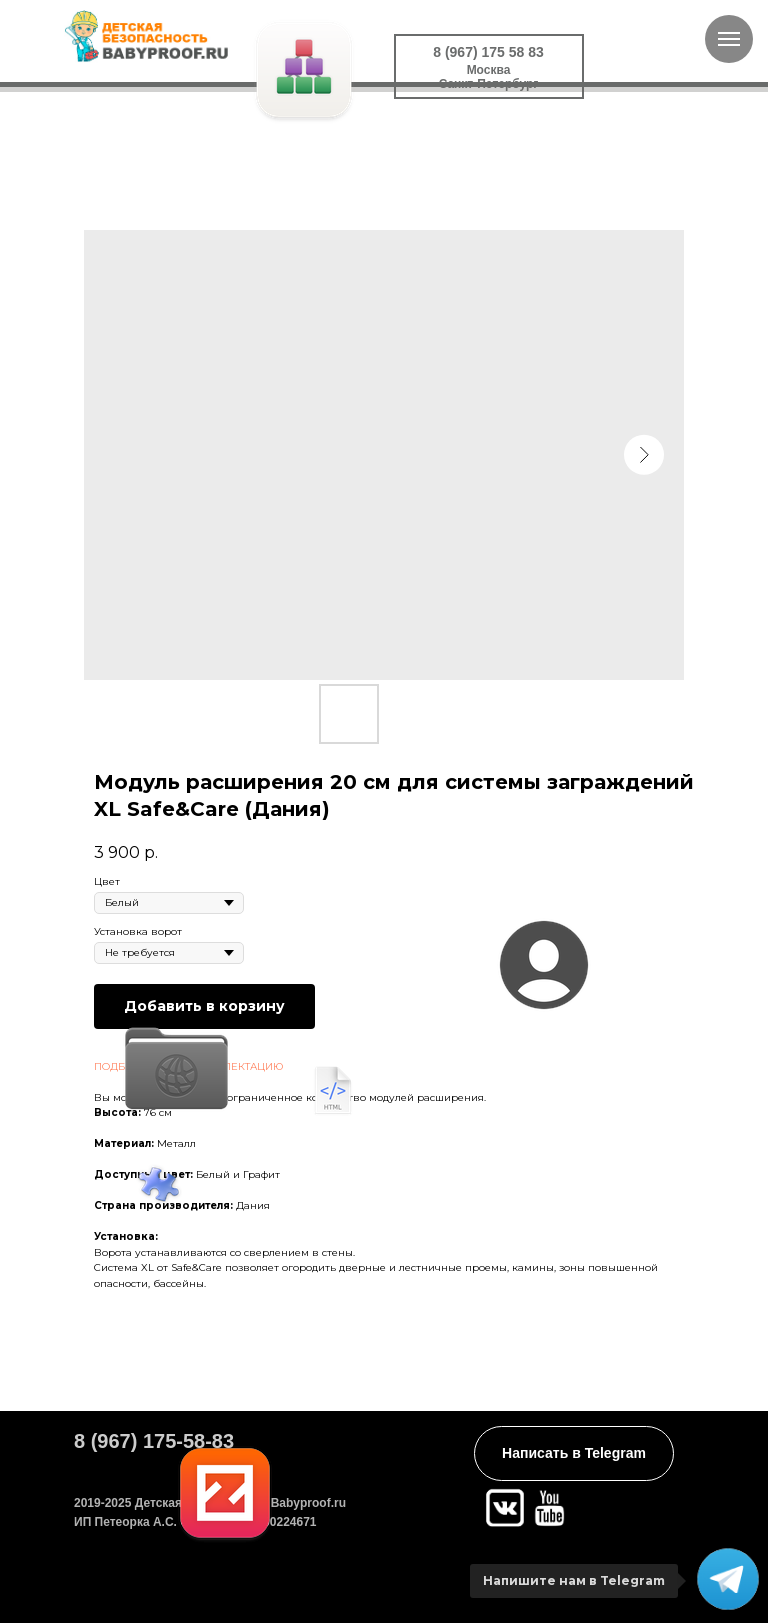 The image size is (768, 1623). What do you see at coordinates (158, 1184) in the screenshot?
I see `indicates an add-on or plugin file type` at bounding box center [158, 1184].